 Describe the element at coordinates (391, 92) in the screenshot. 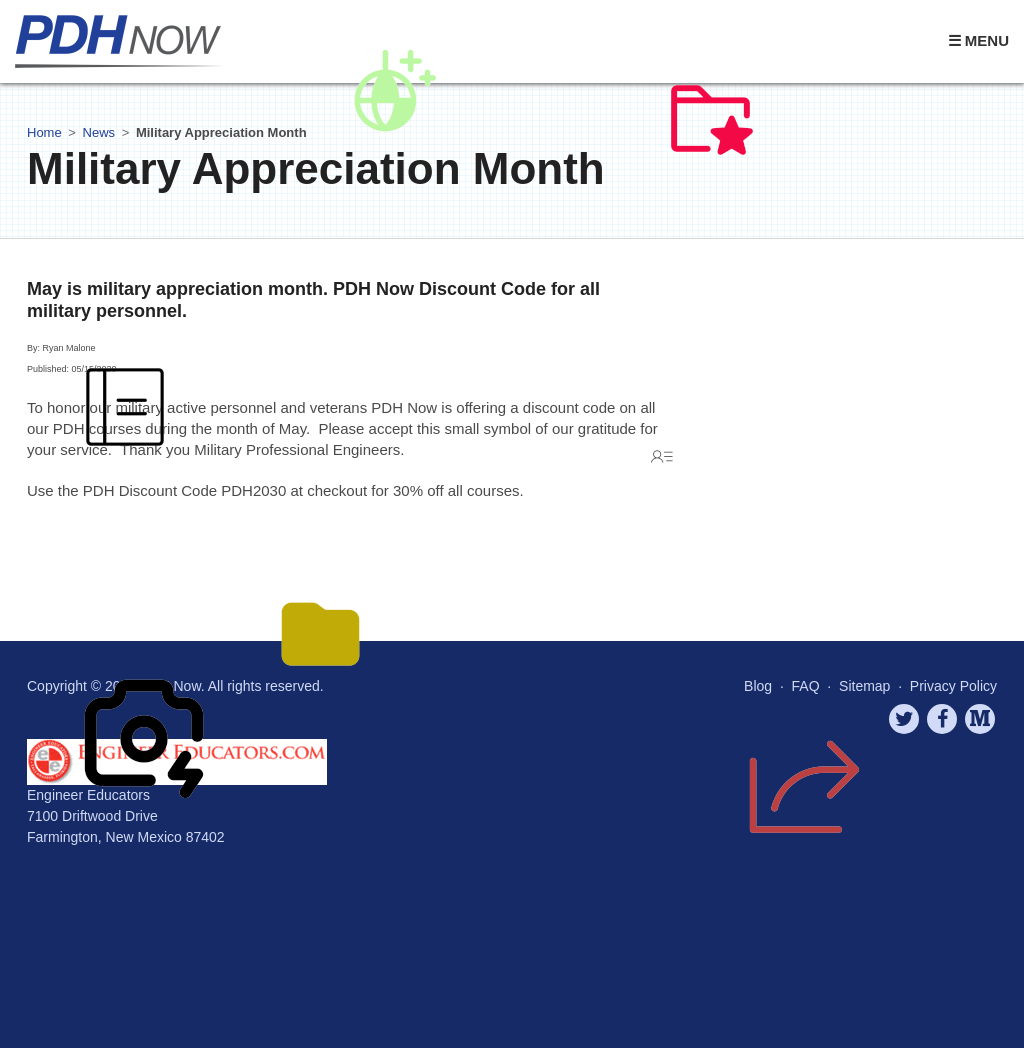

I see `access party or event mode` at that location.